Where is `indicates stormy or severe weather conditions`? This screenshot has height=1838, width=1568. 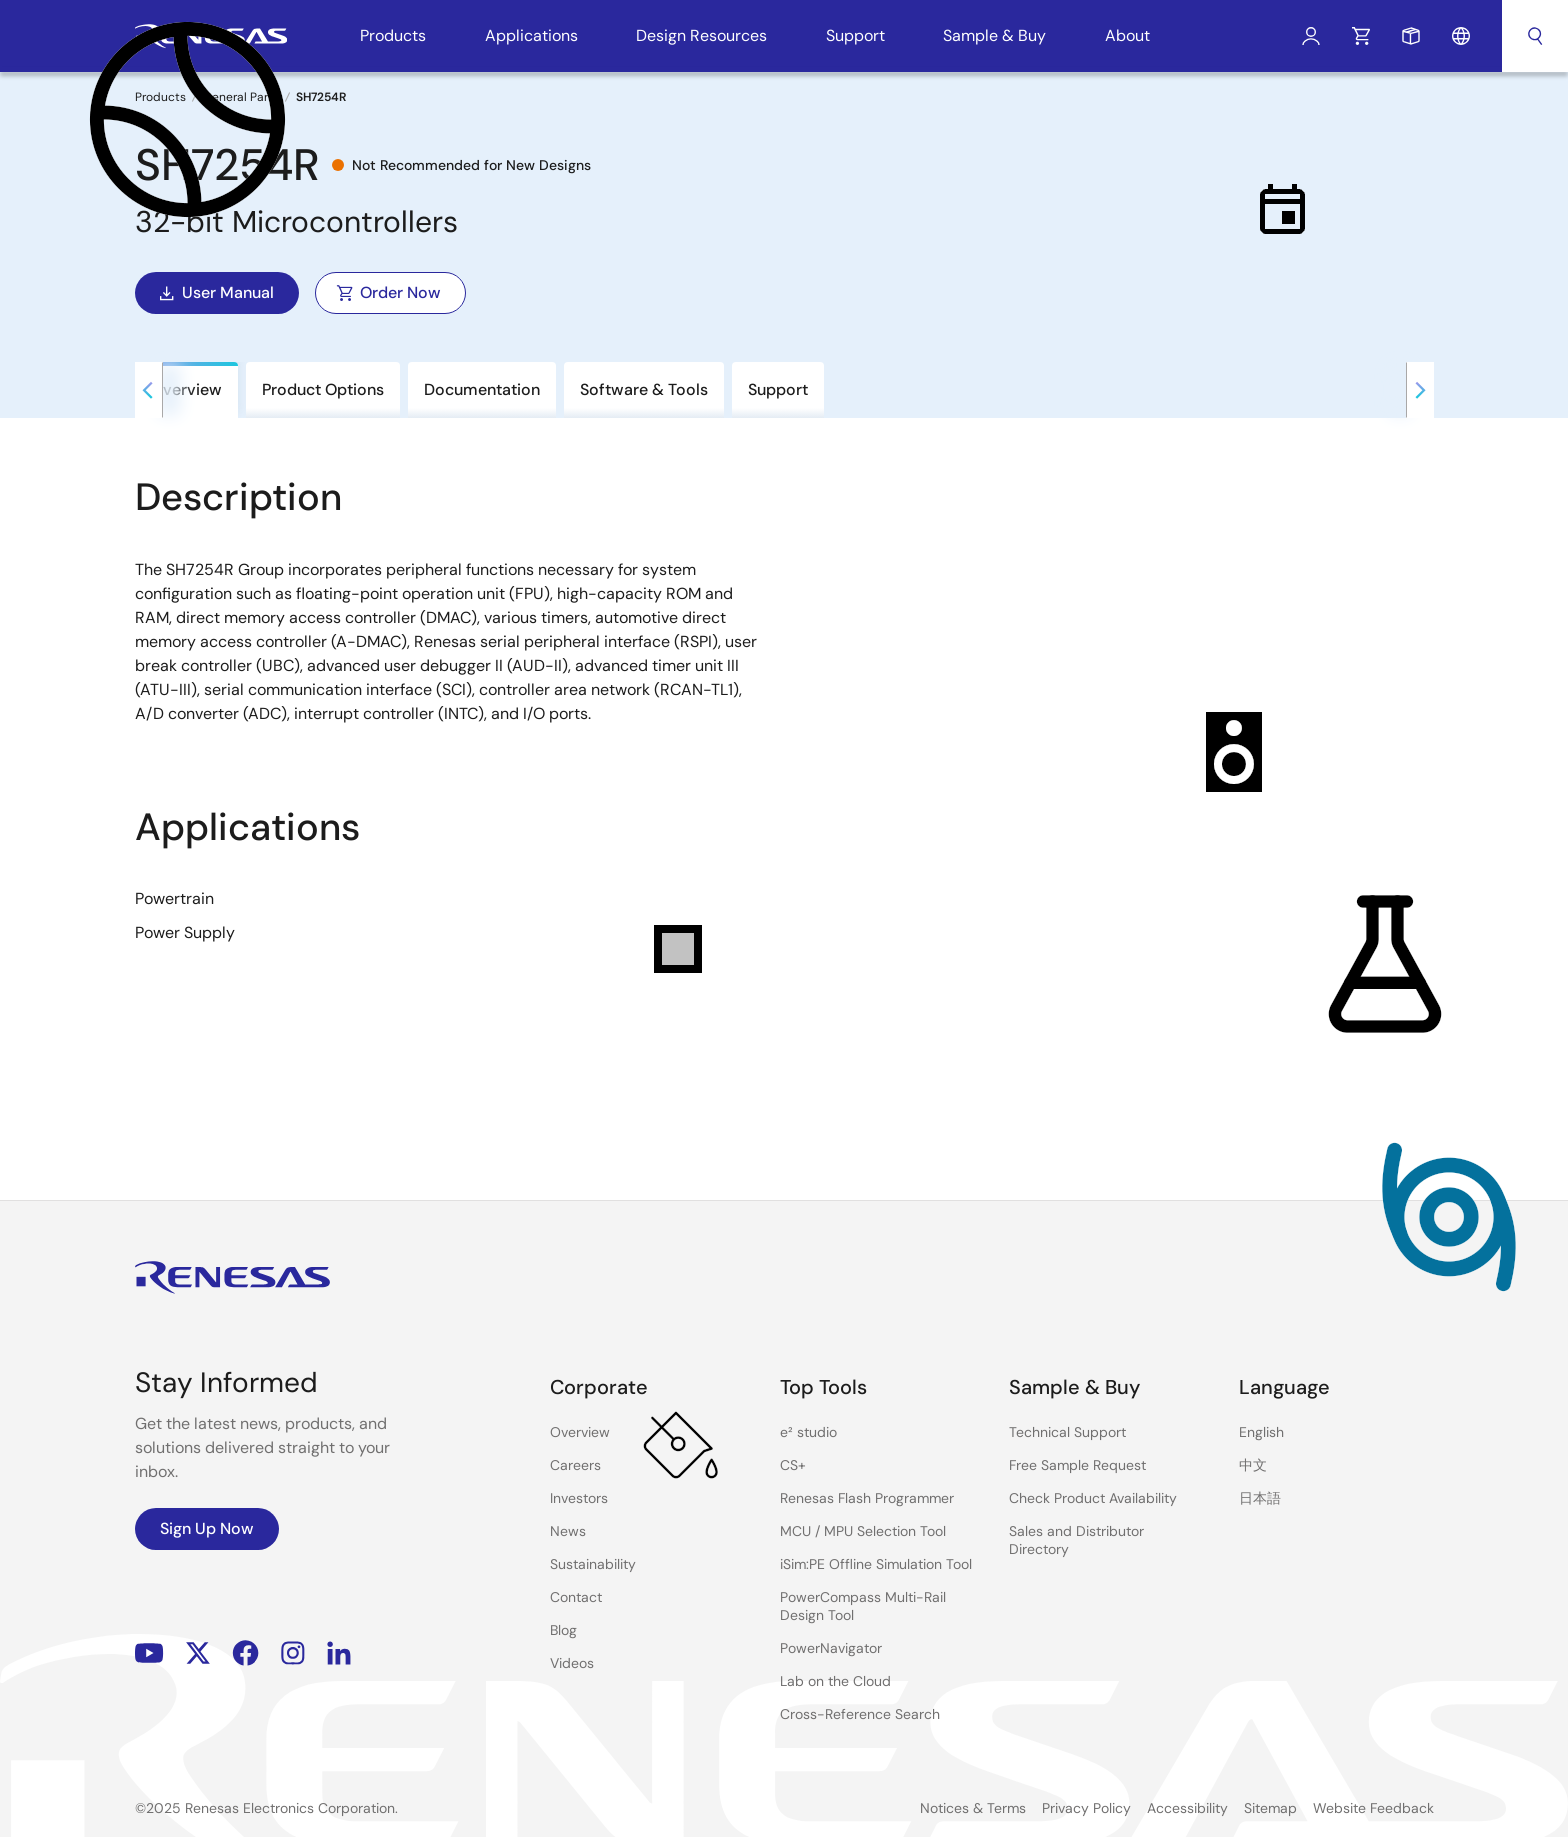 indicates stormy or severe weather conditions is located at coordinates (1449, 1217).